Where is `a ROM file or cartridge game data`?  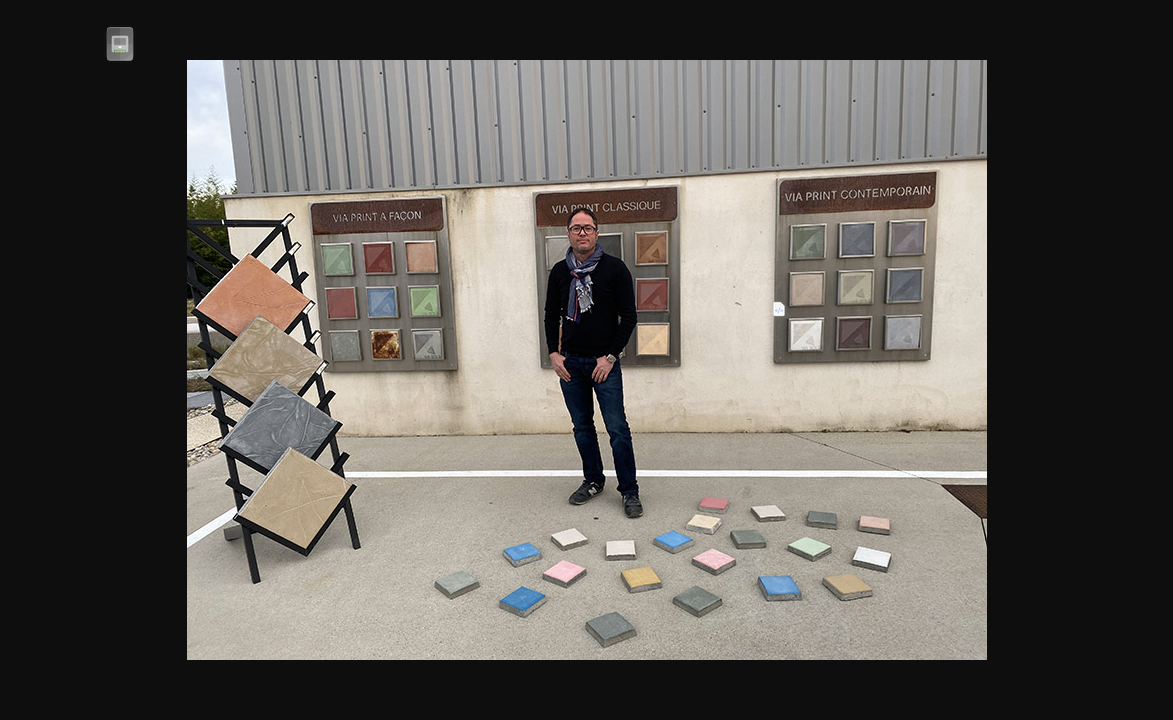 a ROM file or cartridge game data is located at coordinates (120, 44).